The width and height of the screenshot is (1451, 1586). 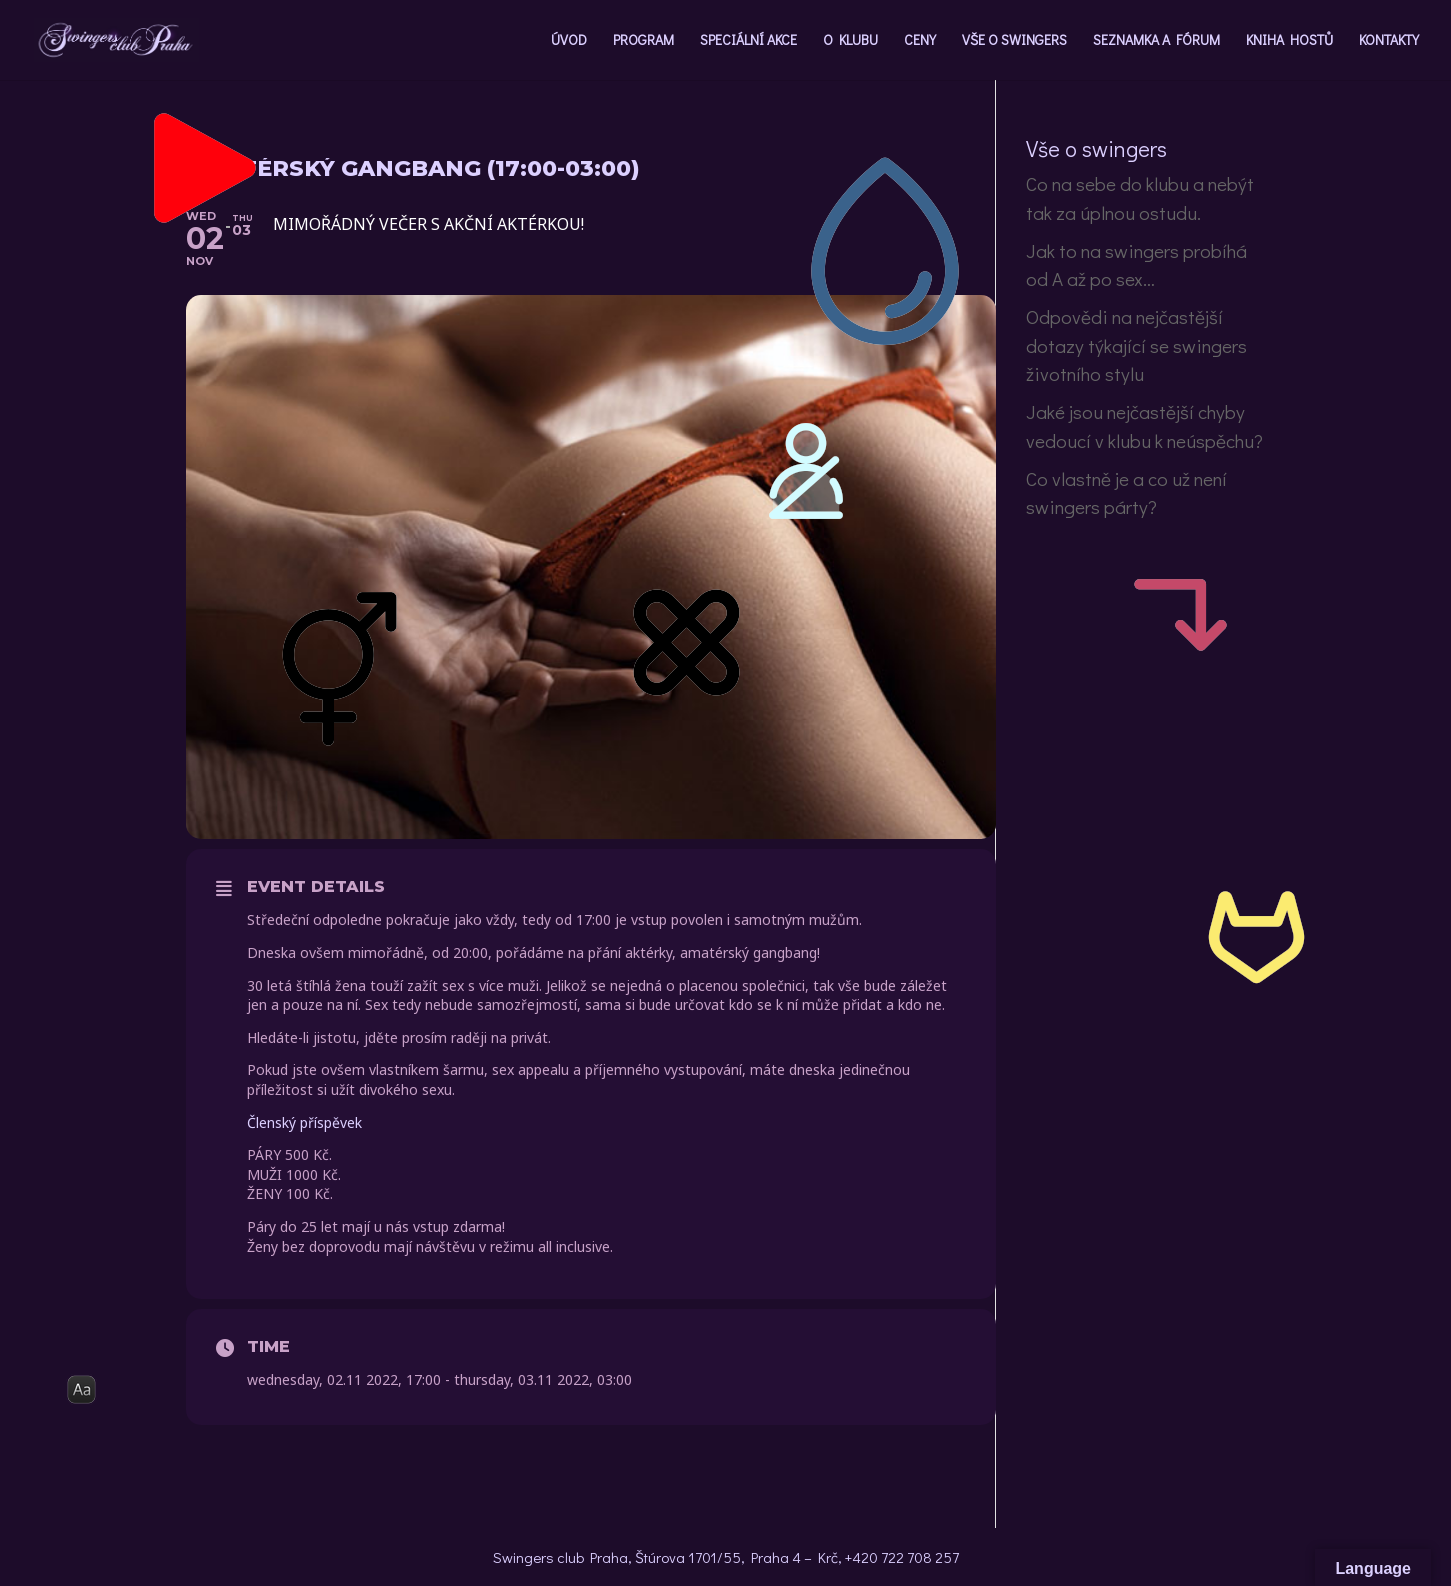 I want to click on access first aid or medical help options, so click(x=686, y=642).